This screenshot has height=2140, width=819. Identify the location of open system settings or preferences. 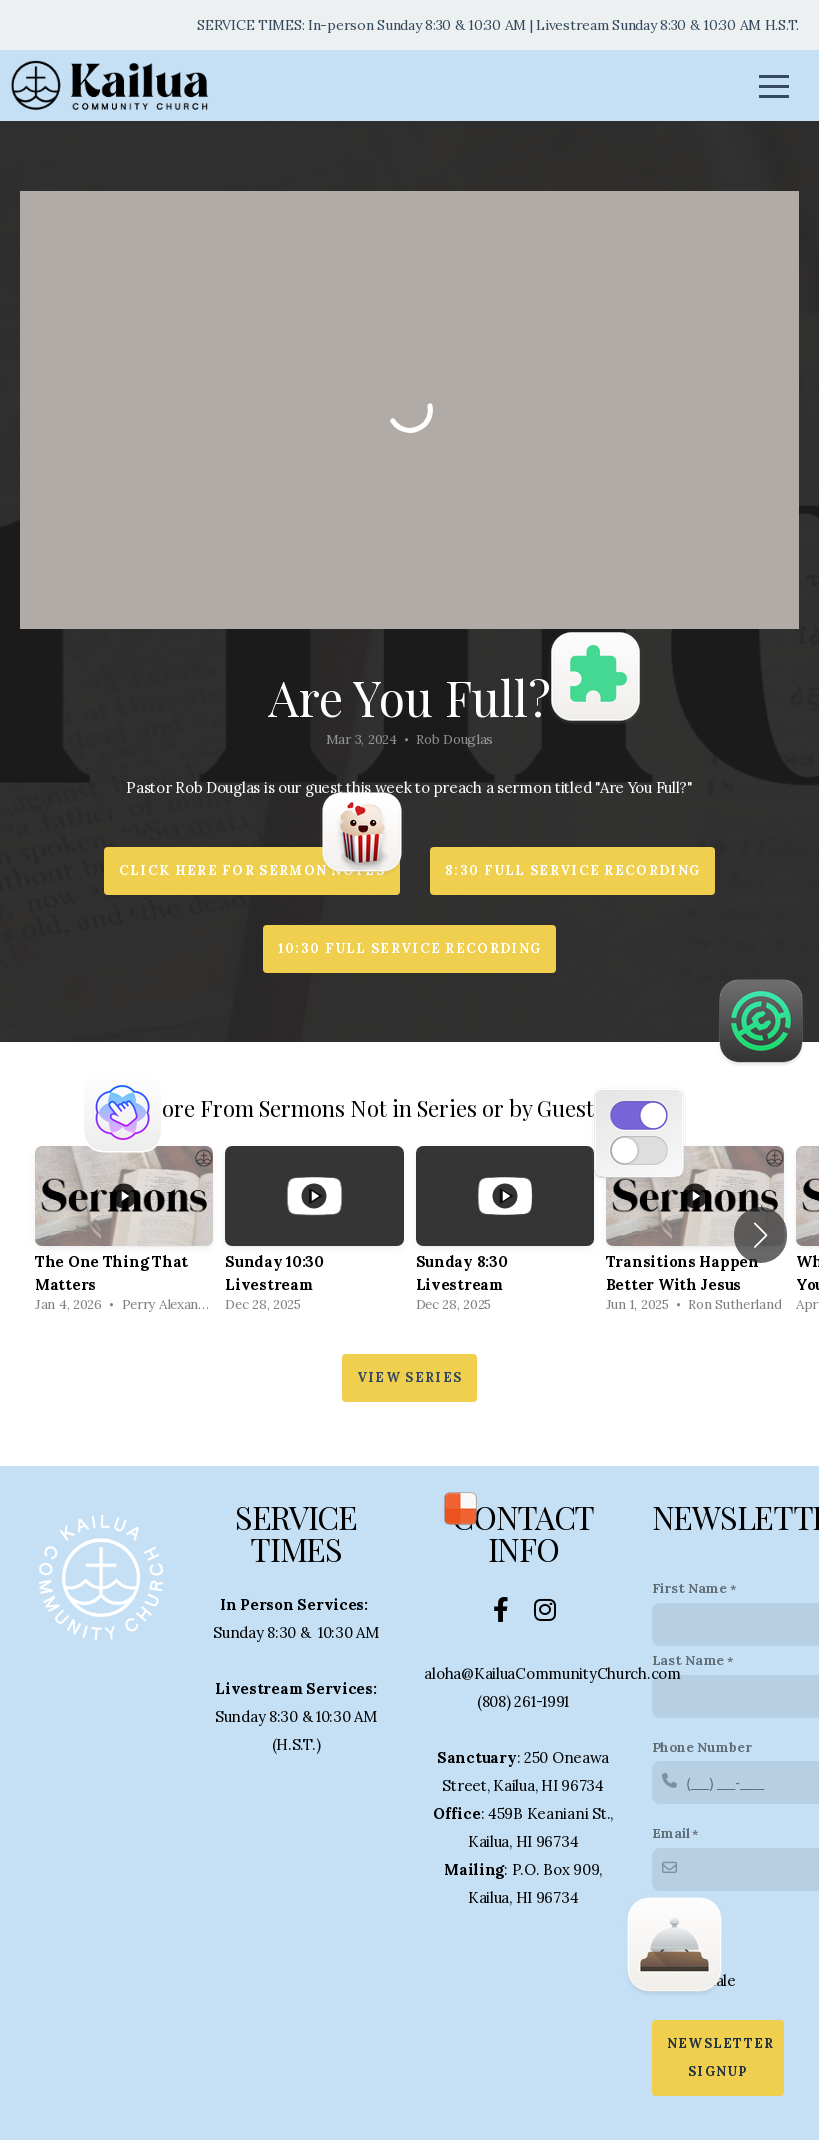
(639, 1133).